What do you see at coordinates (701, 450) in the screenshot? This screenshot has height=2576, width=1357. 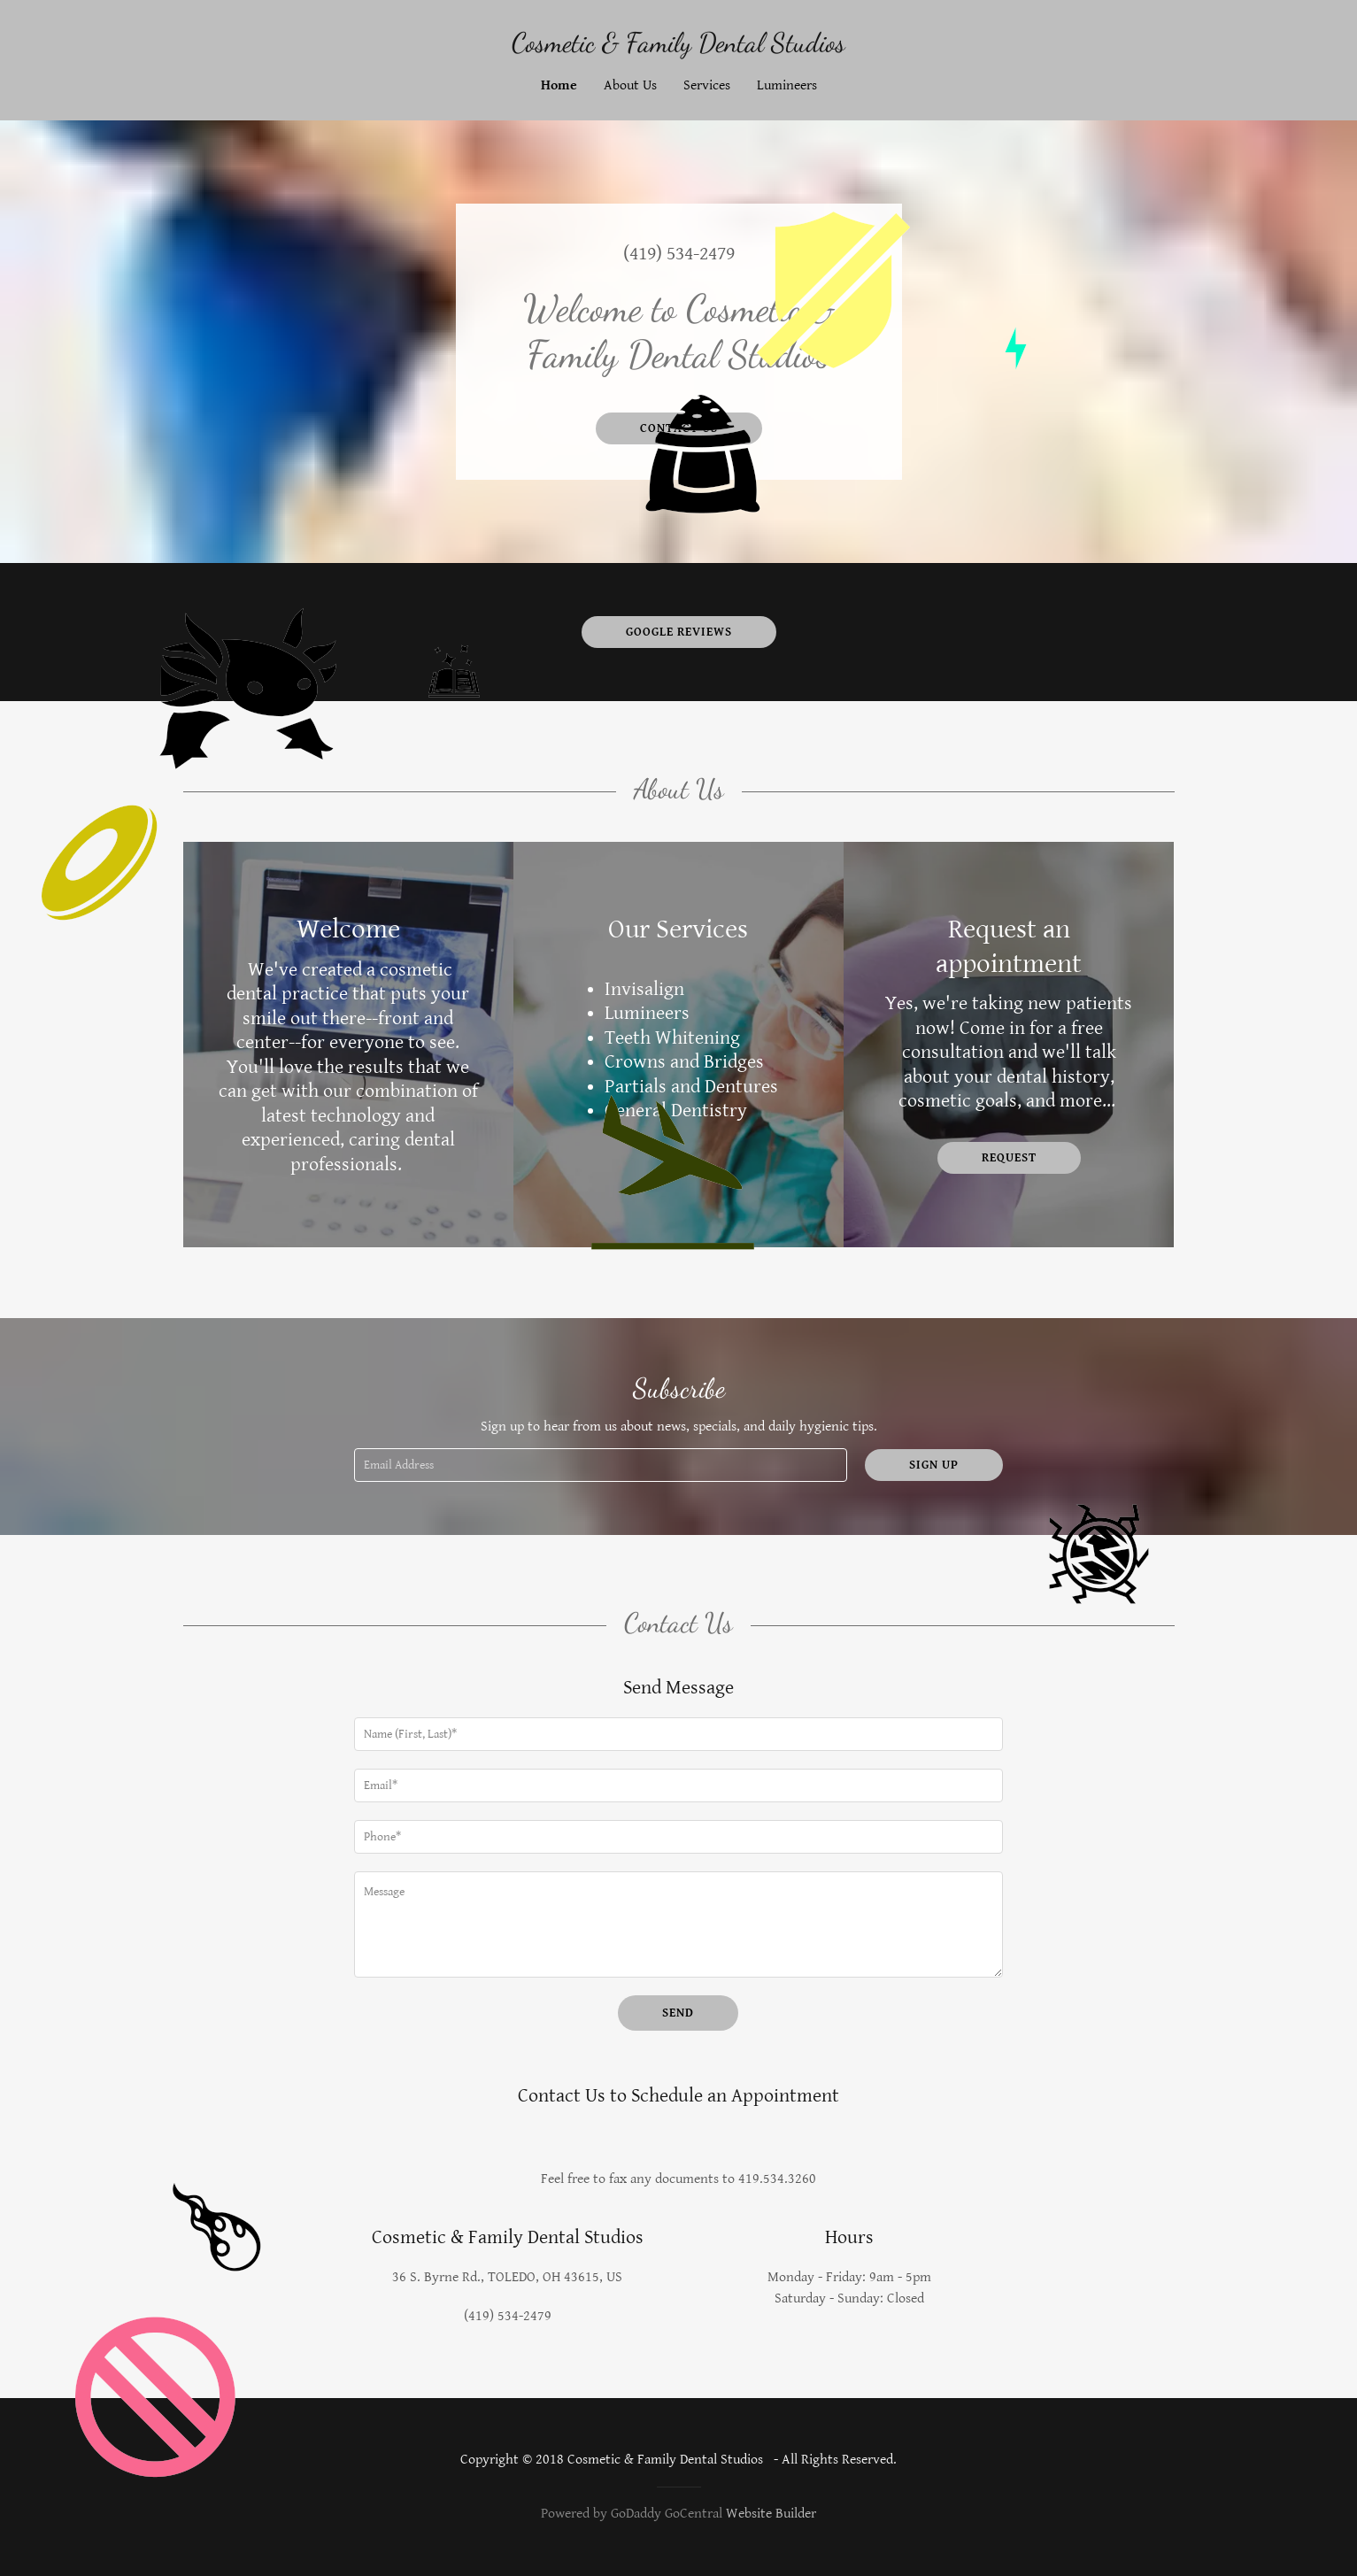 I see `indicates a powder or ingredient item in inventory` at bounding box center [701, 450].